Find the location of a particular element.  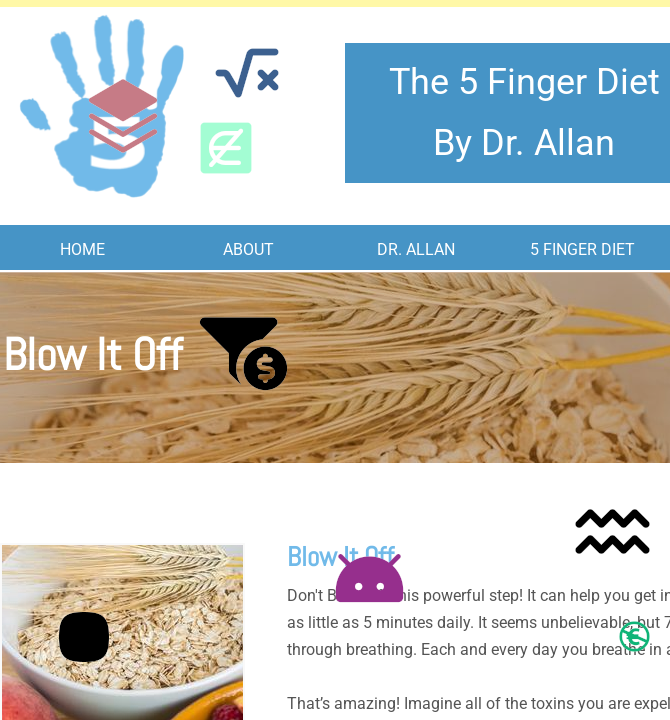

indicates item is not part of a set or group is located at coordinates (226, 148).